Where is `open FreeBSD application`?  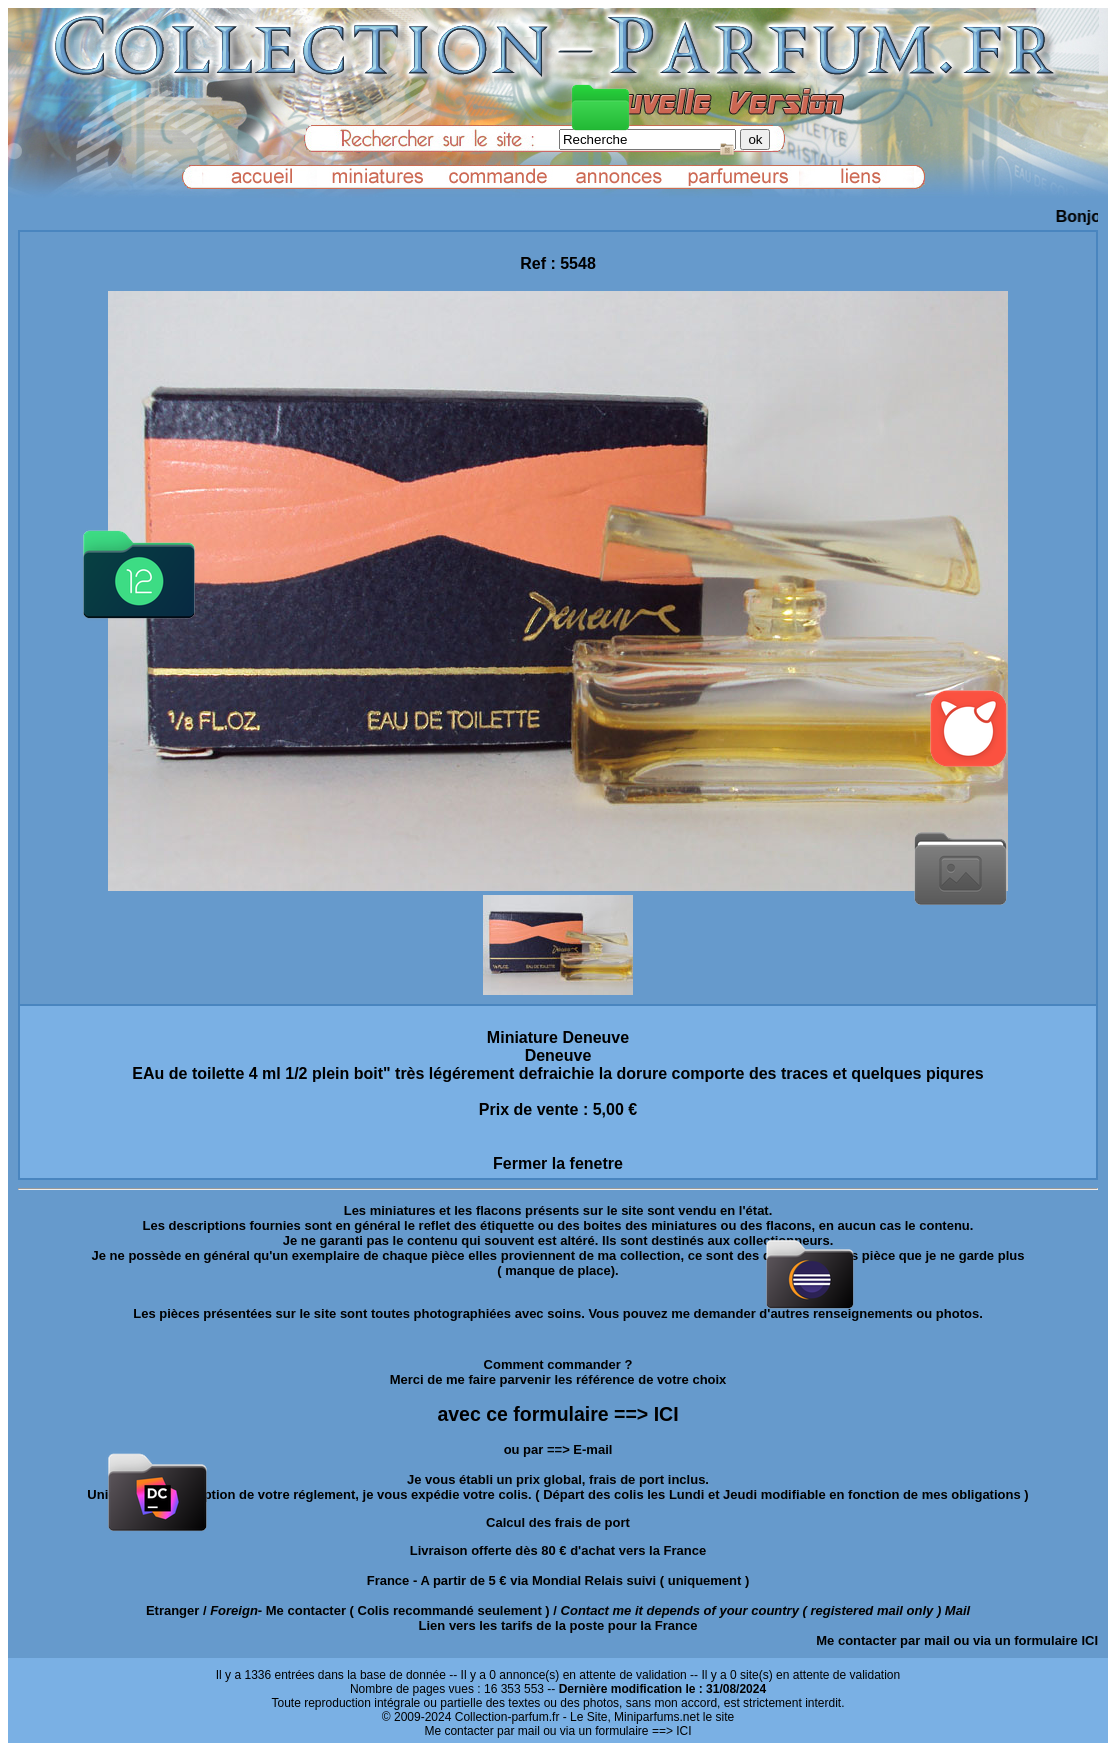
open FreeBSD application is located at coordinates (968, 728).